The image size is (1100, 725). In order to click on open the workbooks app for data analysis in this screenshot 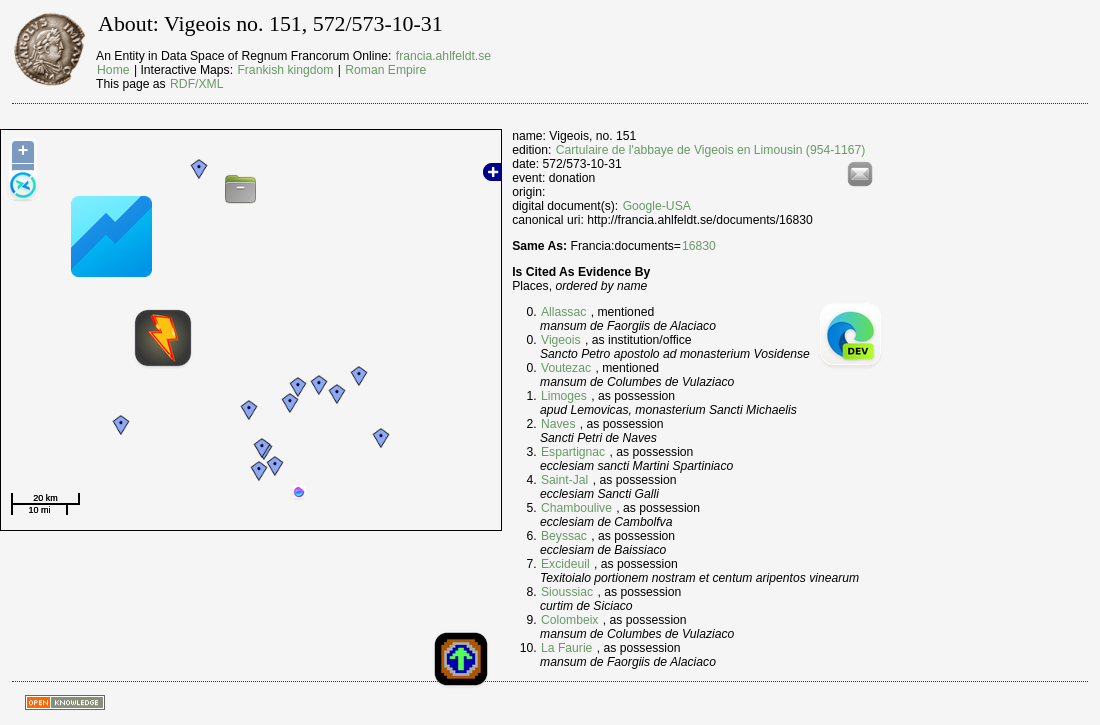, I will do `click(111, 236)`.